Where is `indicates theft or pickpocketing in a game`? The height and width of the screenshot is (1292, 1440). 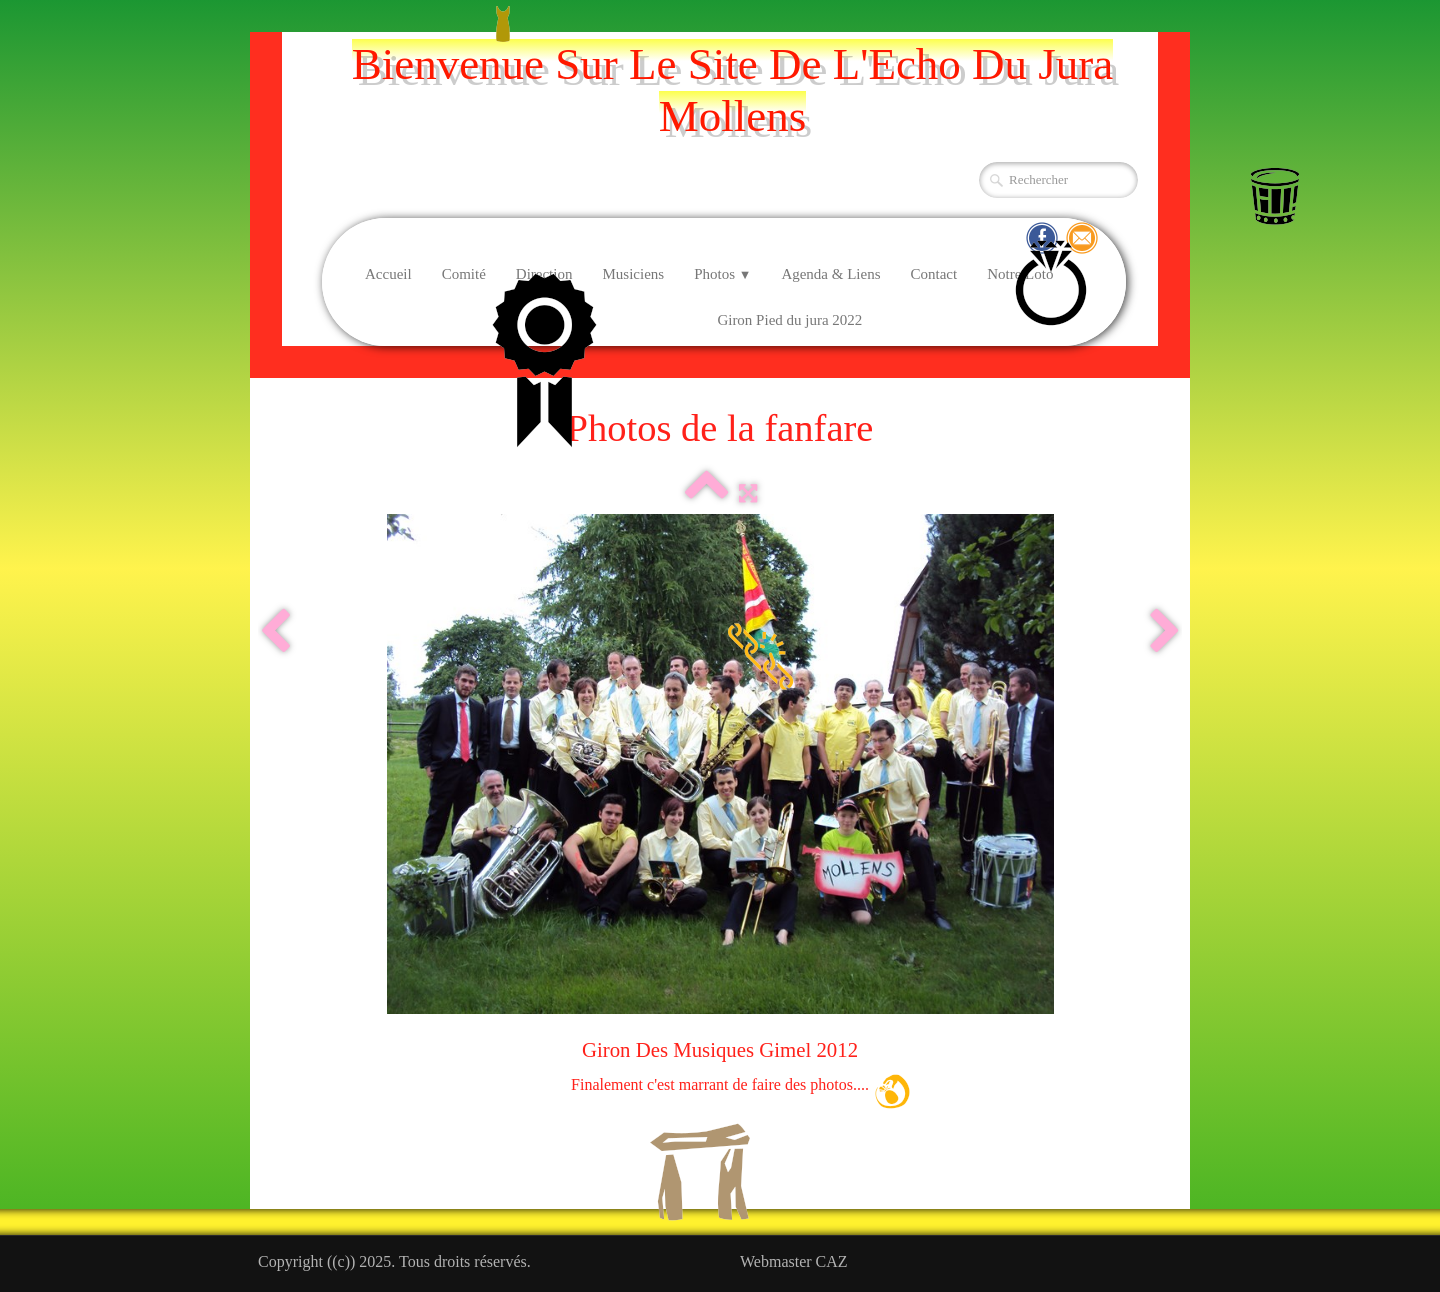
indicates theft or pickpocketing in a game is located at coordinates (892, 1091).